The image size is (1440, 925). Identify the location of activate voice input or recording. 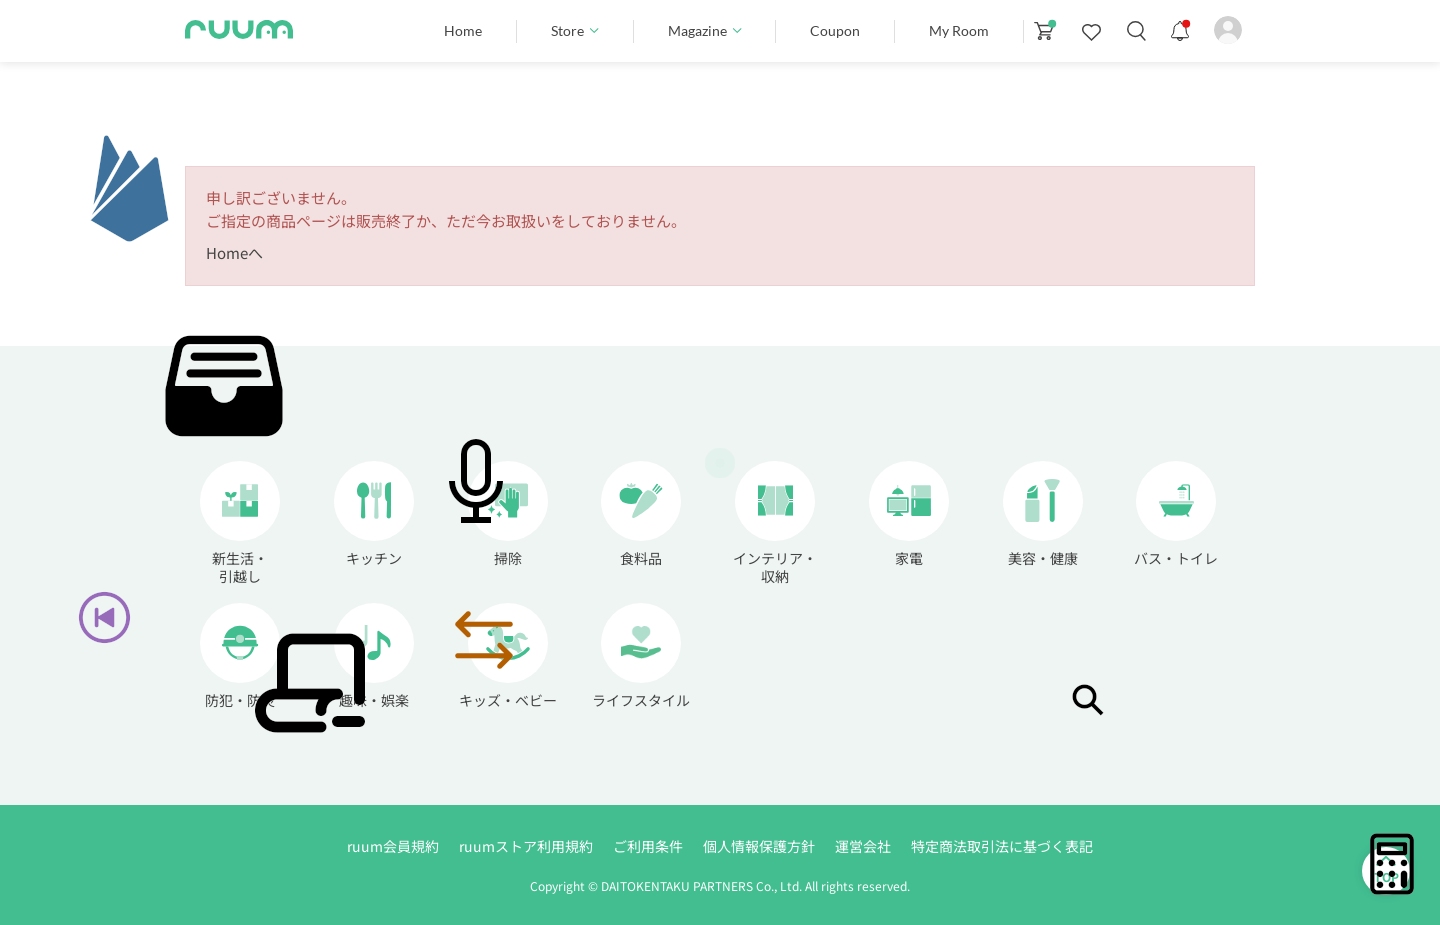
(476, 481).